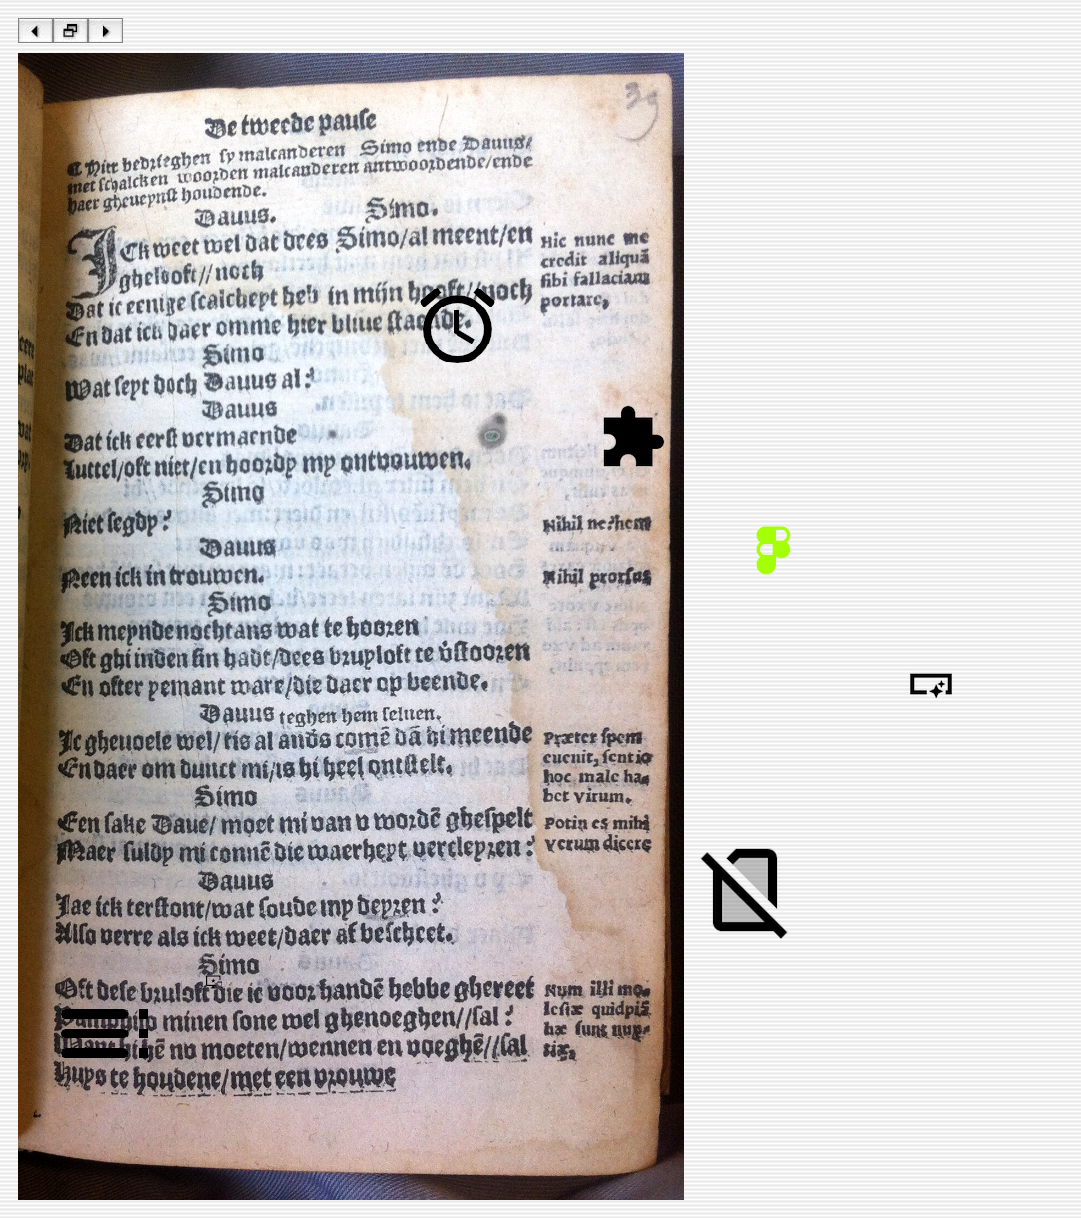 This screenshot has height=1218, width=1081. Describe the element at coordinates (745, 890) in the screenshot. I see `no sim card detected` at that location.